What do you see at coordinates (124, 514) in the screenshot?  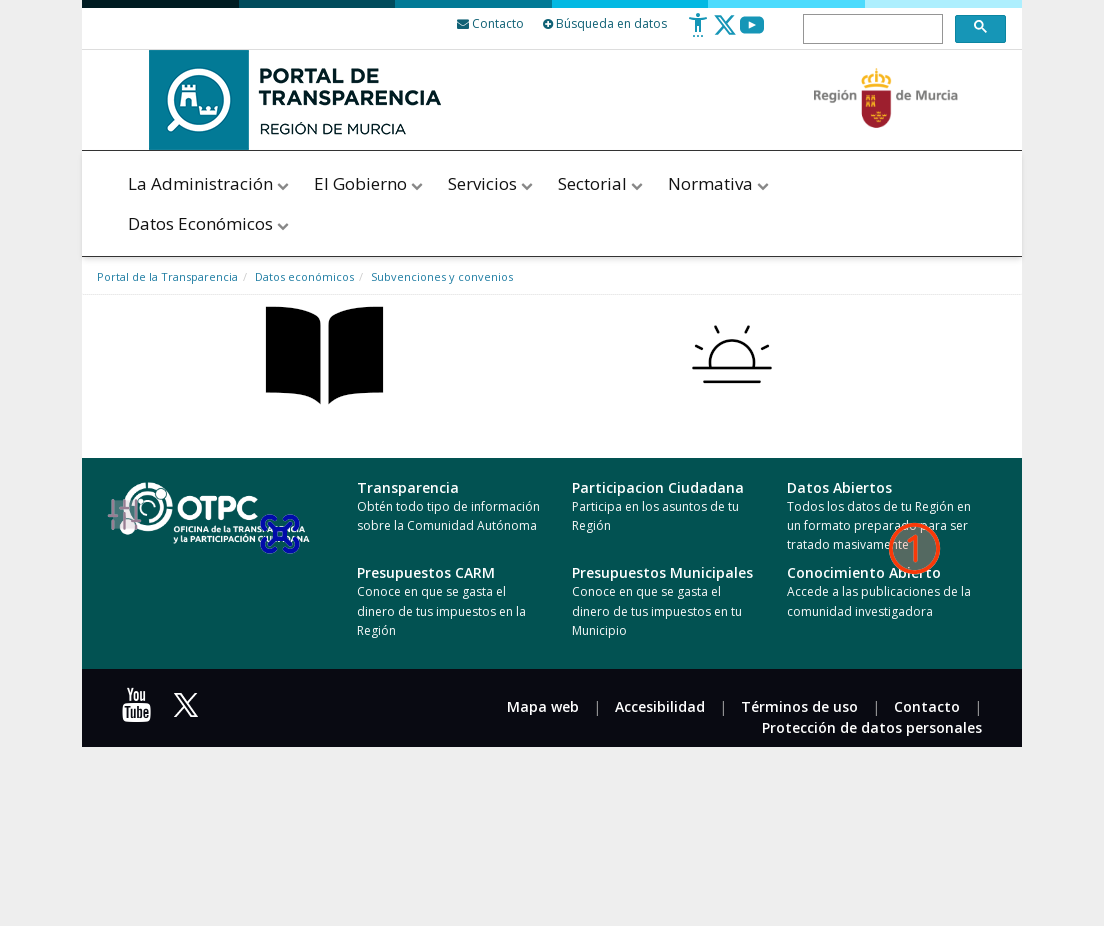 I see `adjust settings or preferences` at bounding box center [124, 514].